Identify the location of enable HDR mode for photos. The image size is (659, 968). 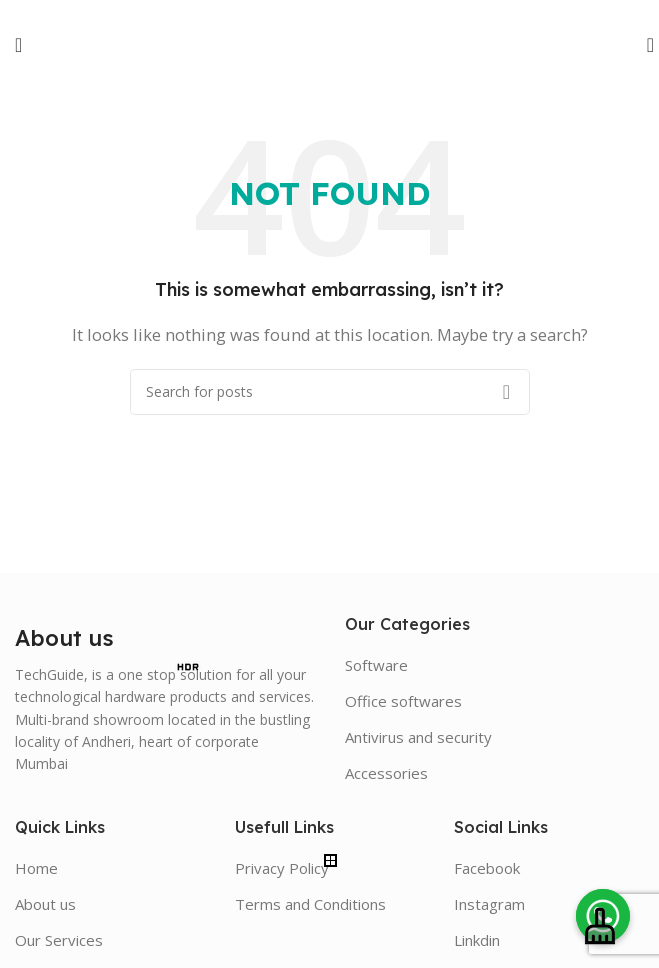
(188, 667).